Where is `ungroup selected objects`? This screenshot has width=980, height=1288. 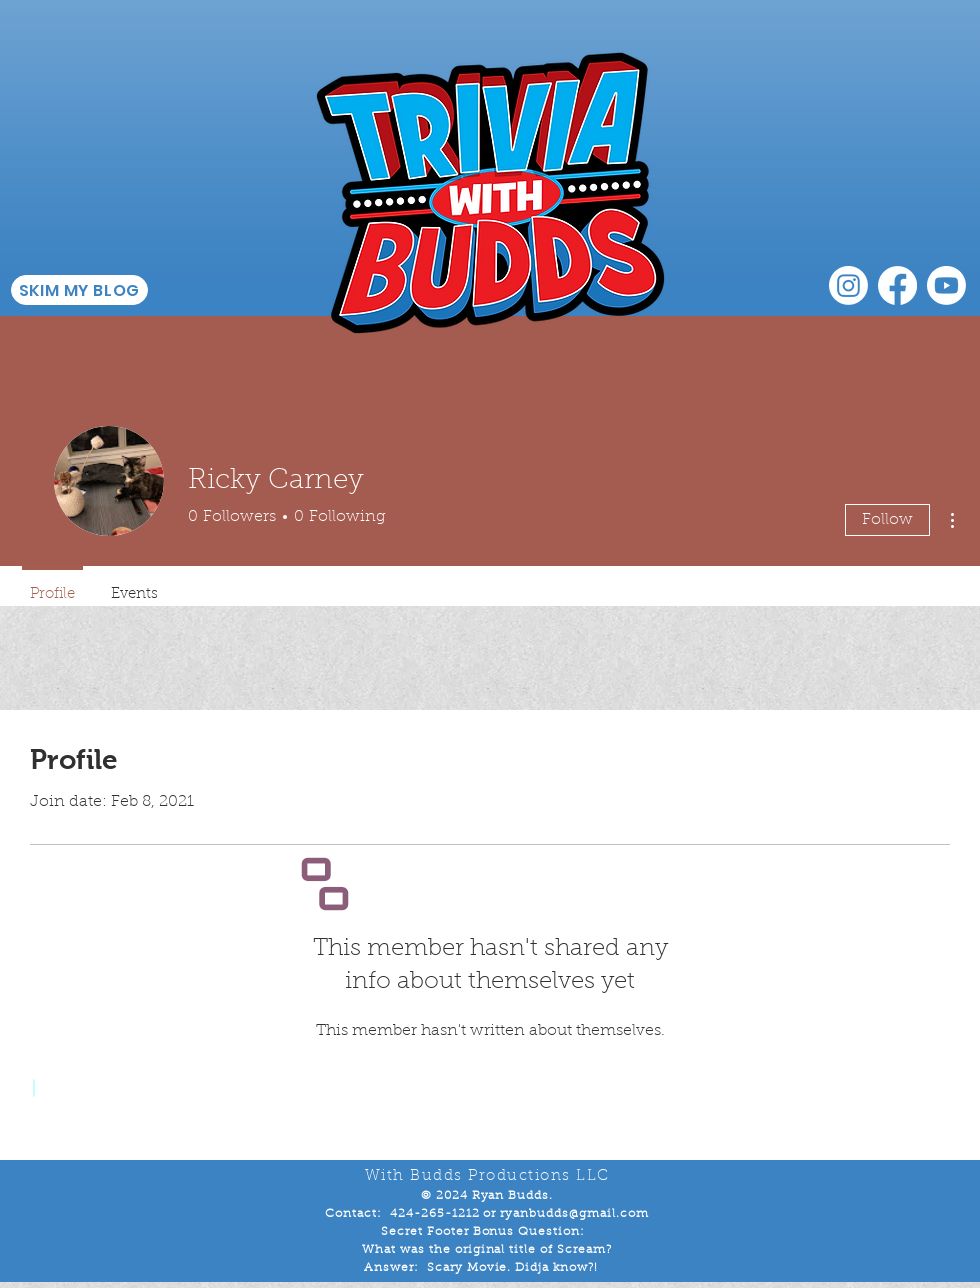
ungroup selected objects is located at coordinates (325, 884).